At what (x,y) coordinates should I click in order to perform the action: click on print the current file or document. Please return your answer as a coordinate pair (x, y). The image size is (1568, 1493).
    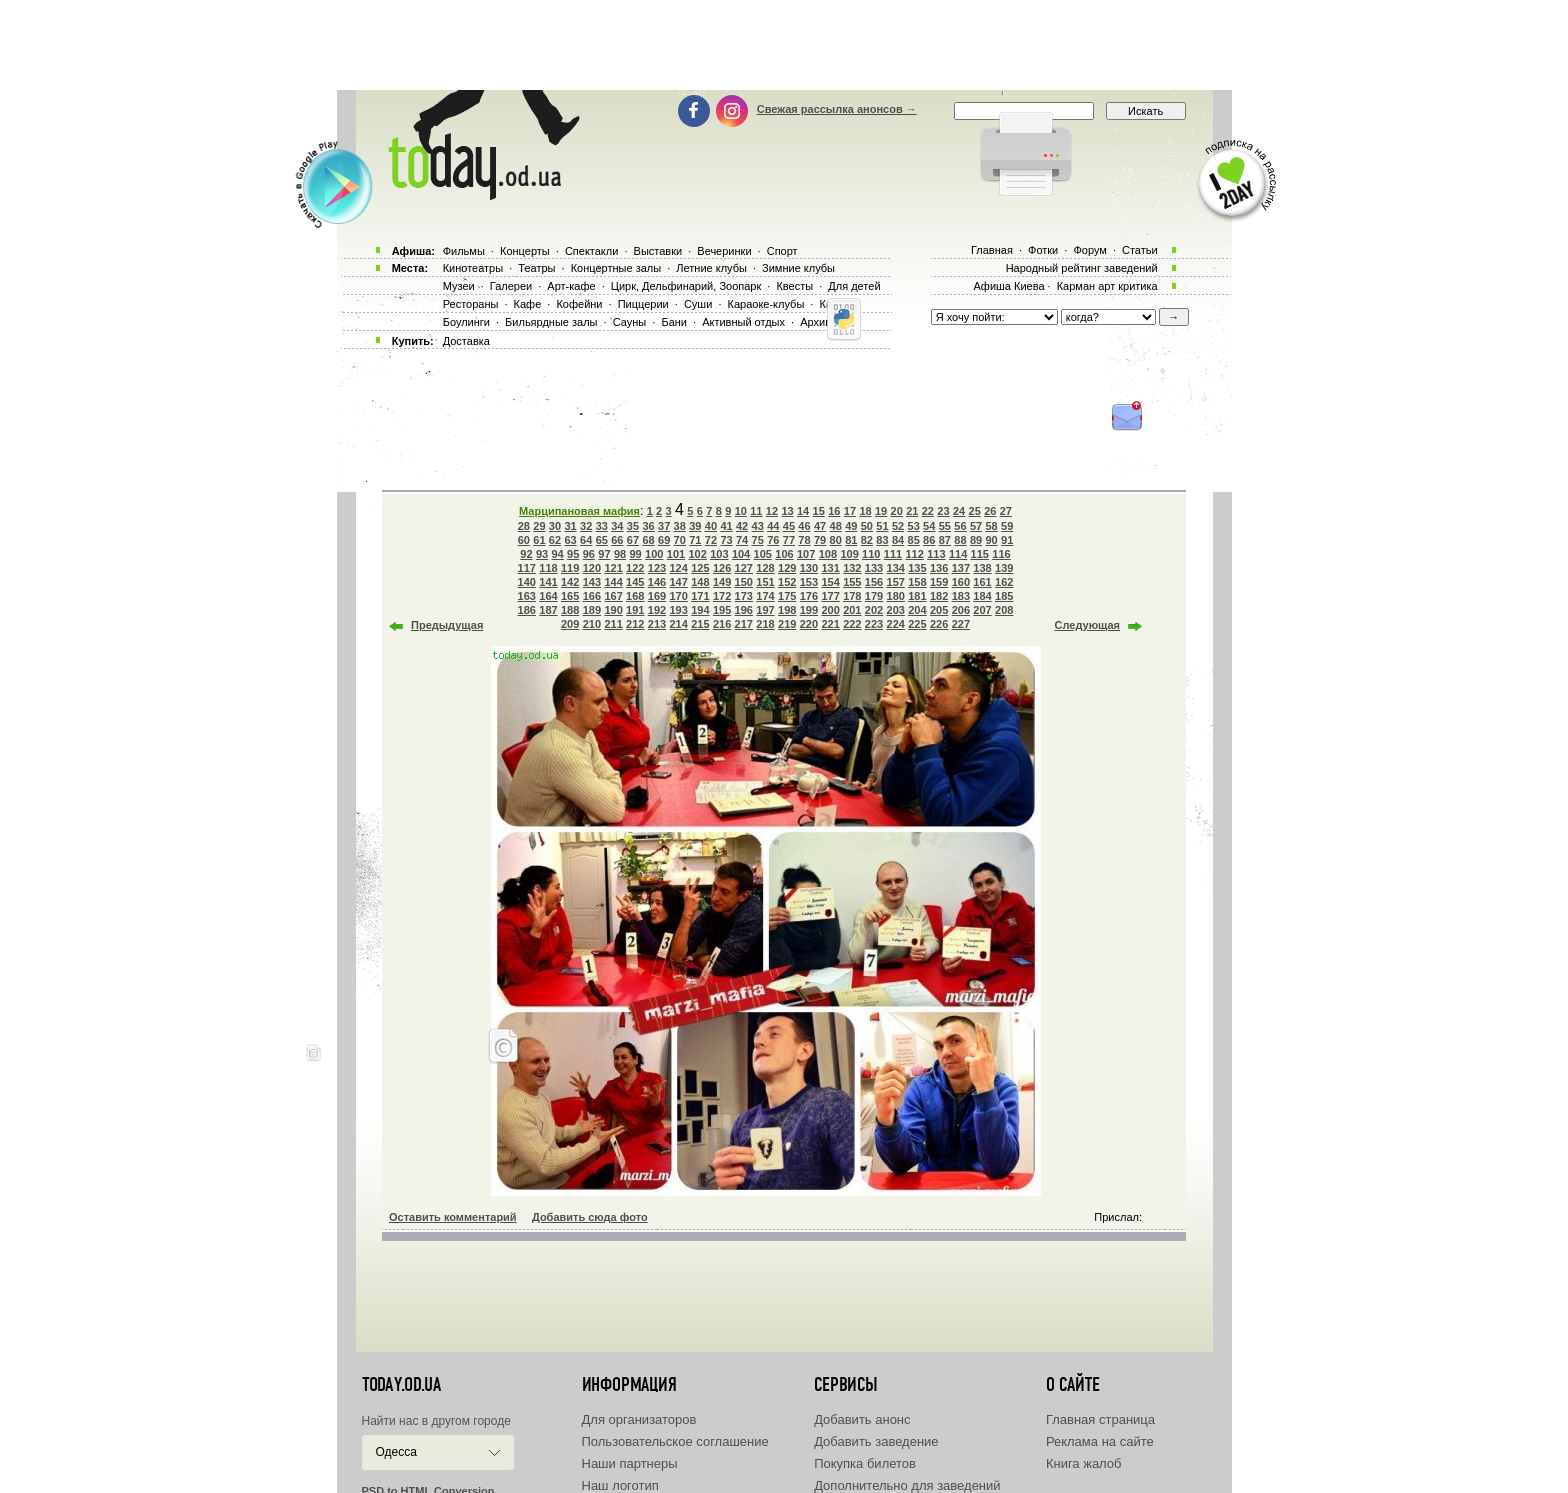
    Looking at the image, I should click on (1026, 154).